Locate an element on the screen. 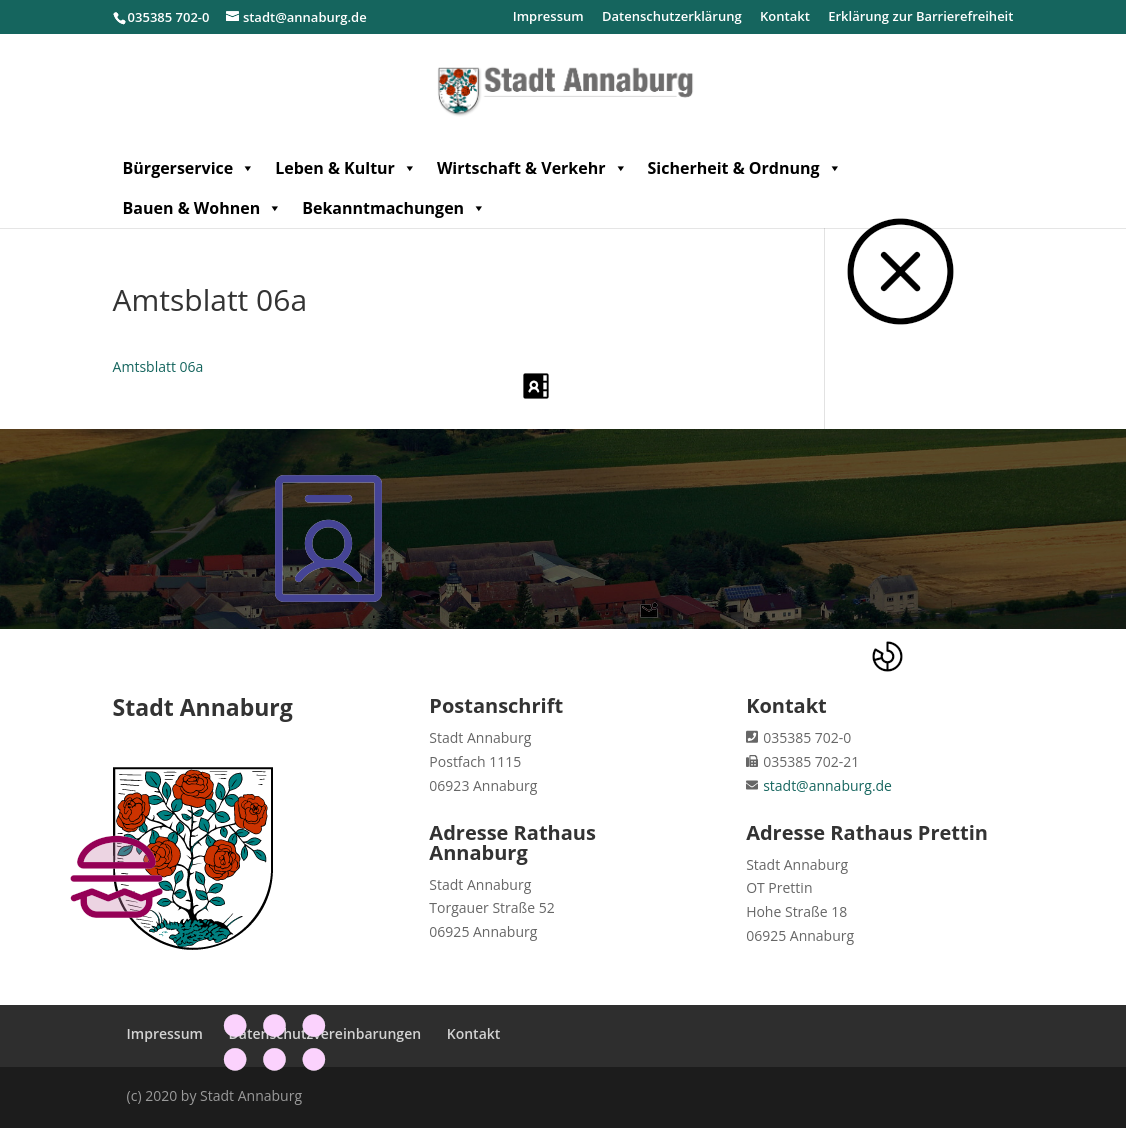 This screenshot has height=1128, width=1126. close or dismiss a dialog is located at coordinates (900, 271).